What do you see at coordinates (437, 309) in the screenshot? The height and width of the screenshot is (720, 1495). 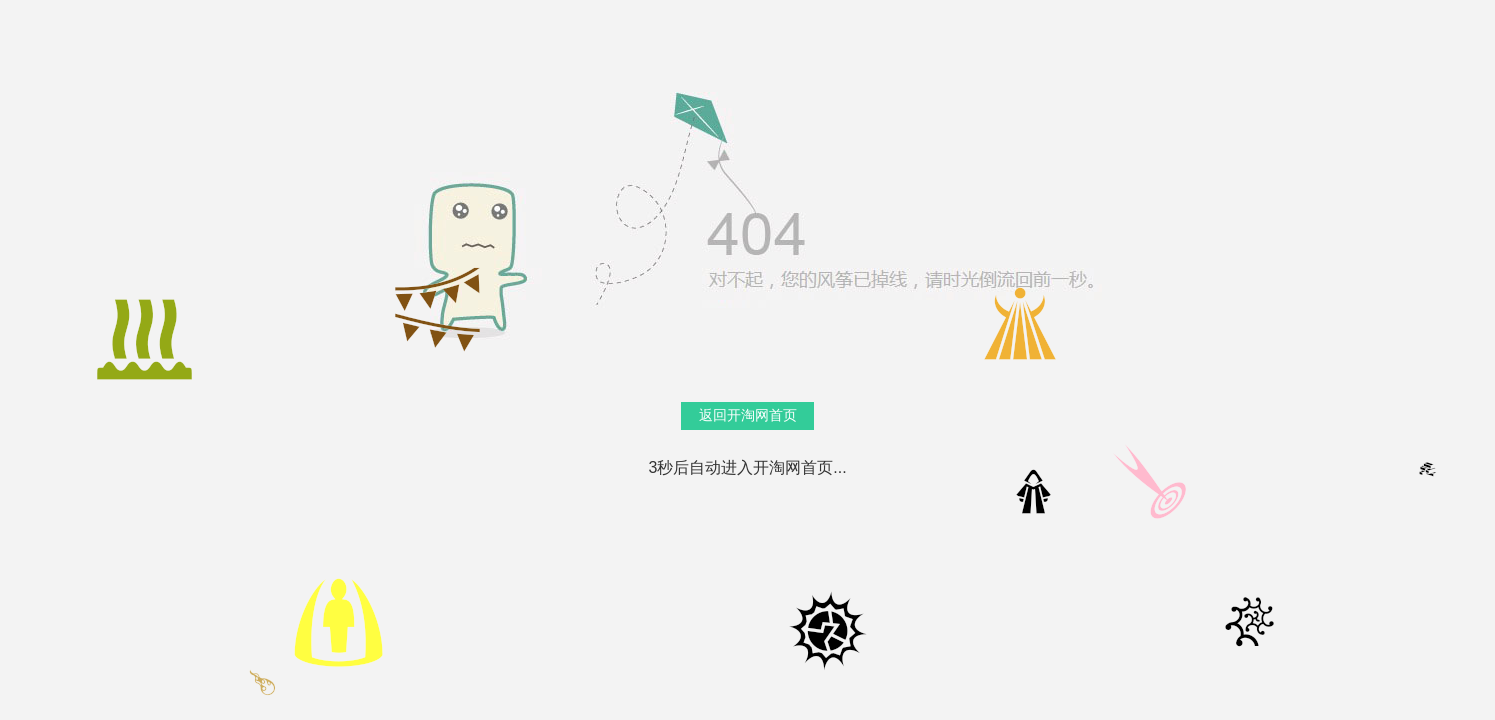 I see `indicates a celebration or event` at bounding box center [437, 309].